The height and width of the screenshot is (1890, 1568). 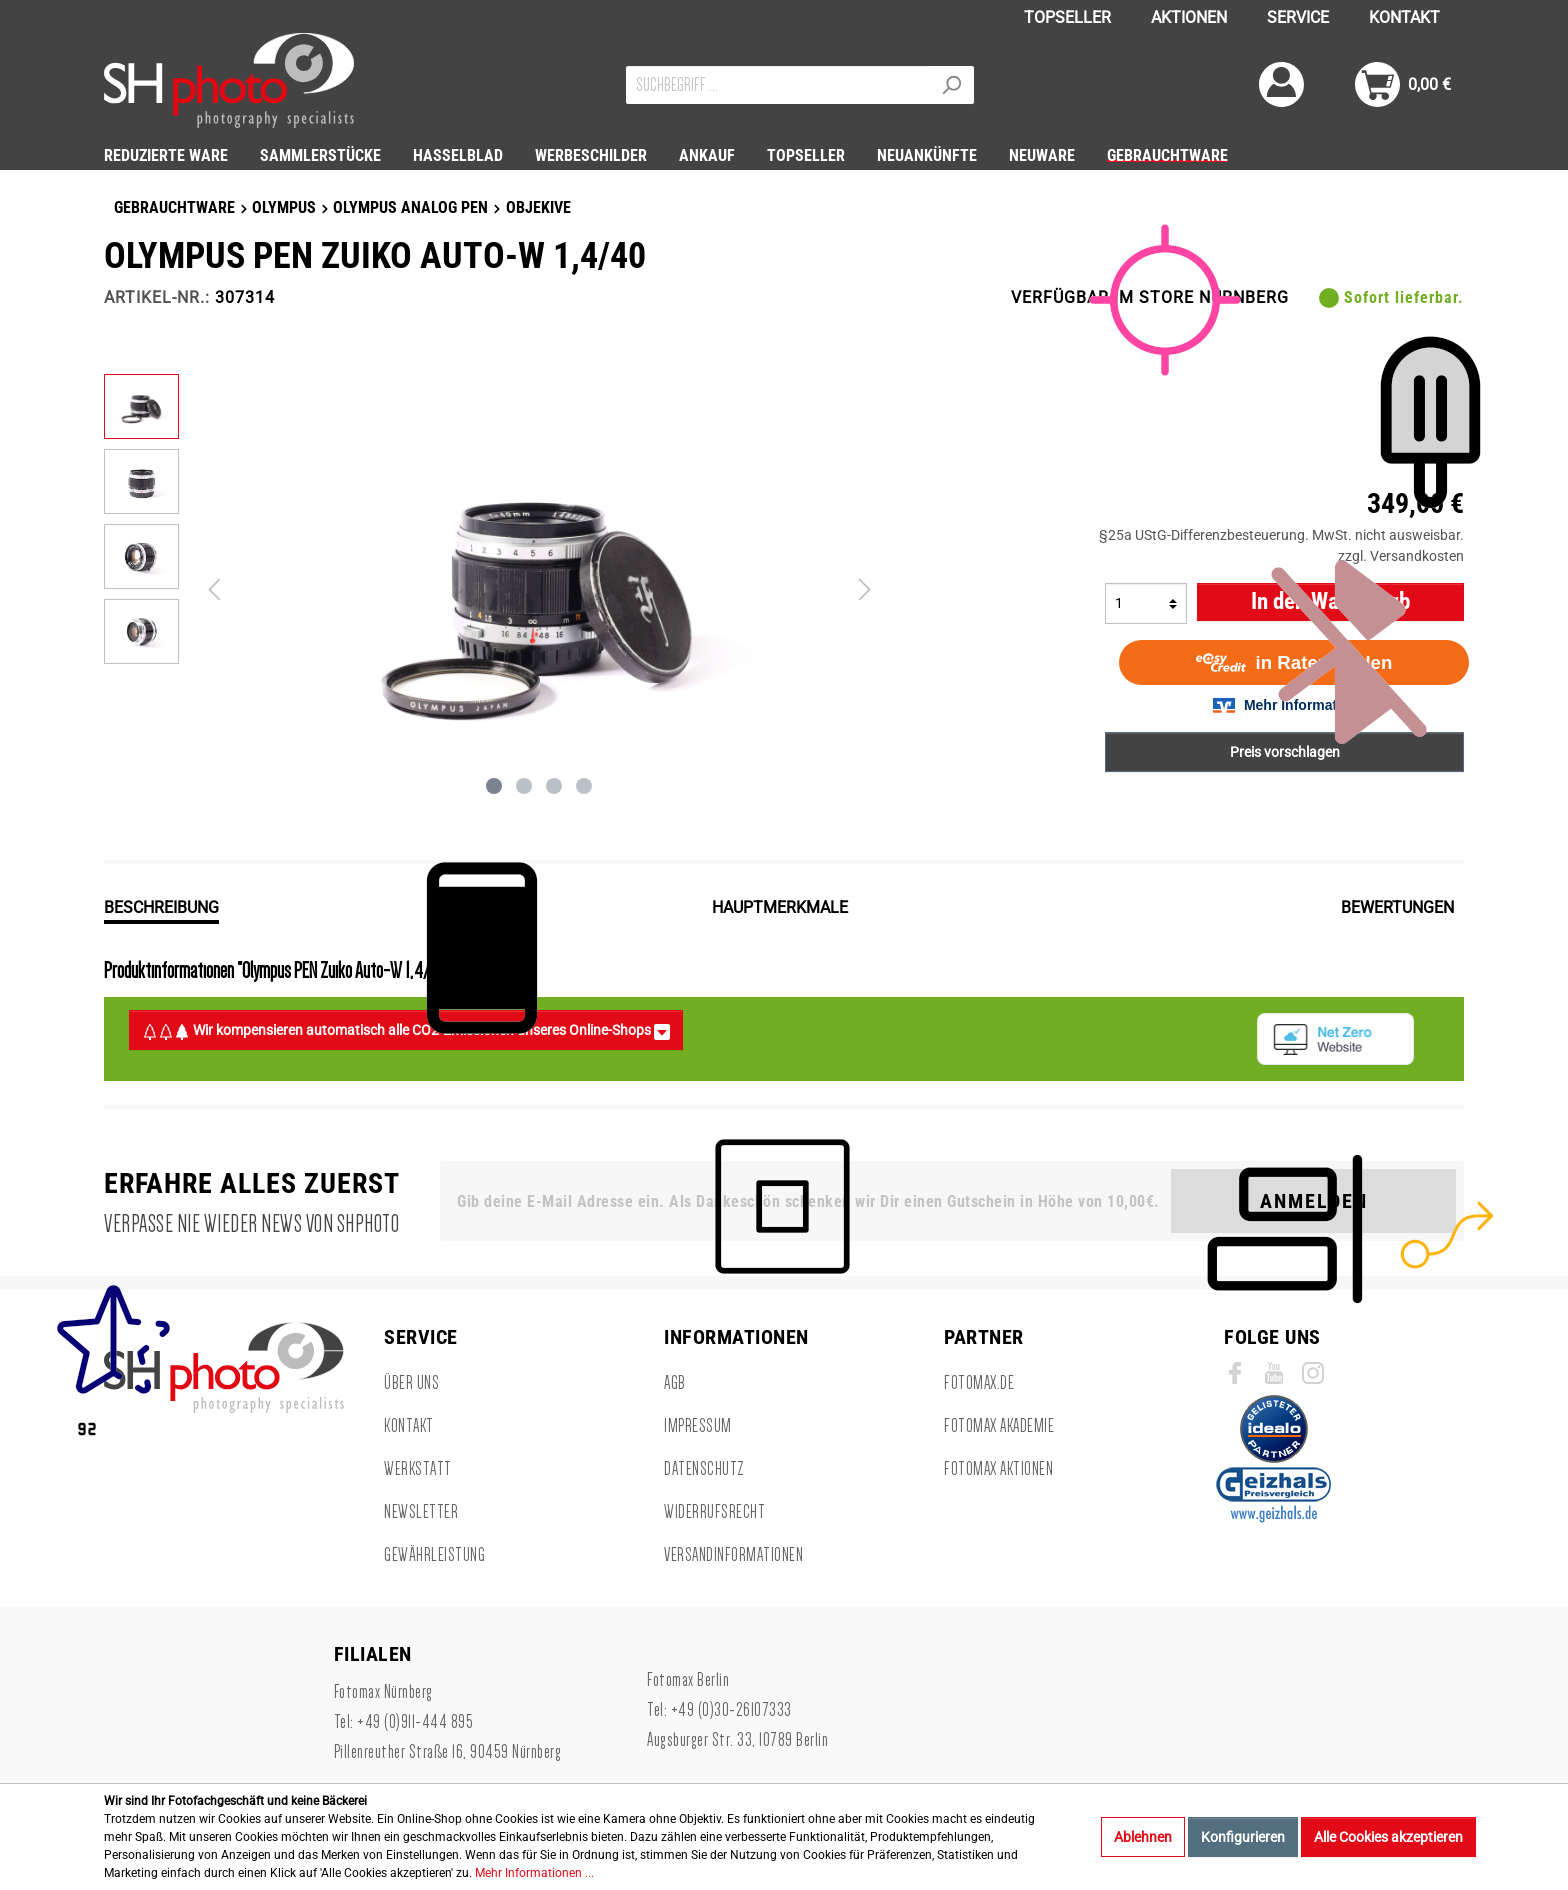 I want to click on view app or brand logo, so click(x=782, y=1206).